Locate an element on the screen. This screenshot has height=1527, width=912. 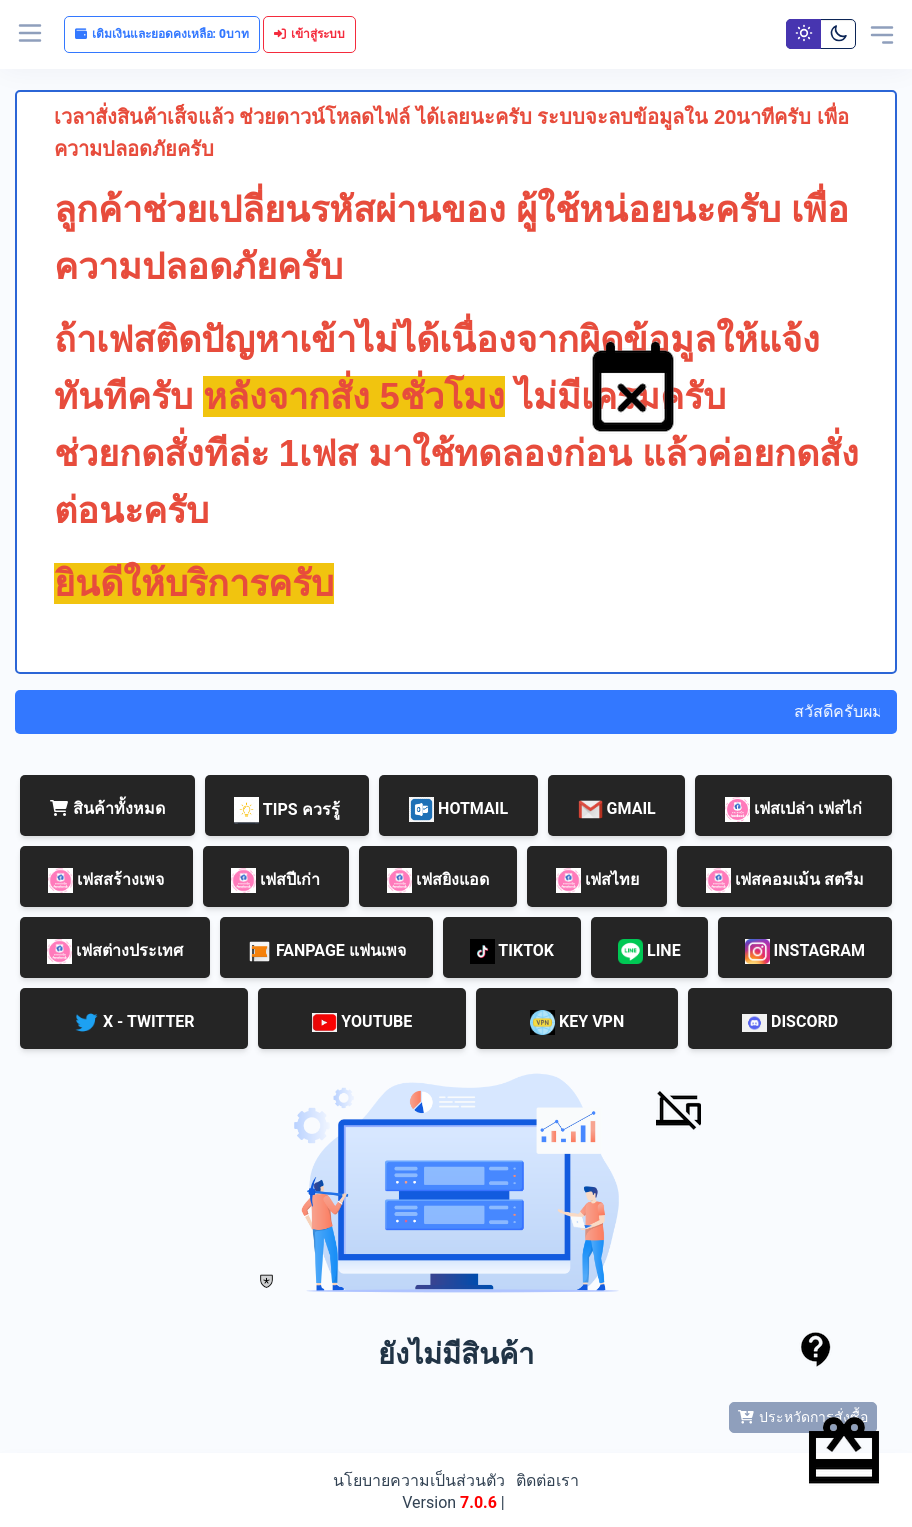
indicates premium or verified security status is located at coordinates (266, 1280).